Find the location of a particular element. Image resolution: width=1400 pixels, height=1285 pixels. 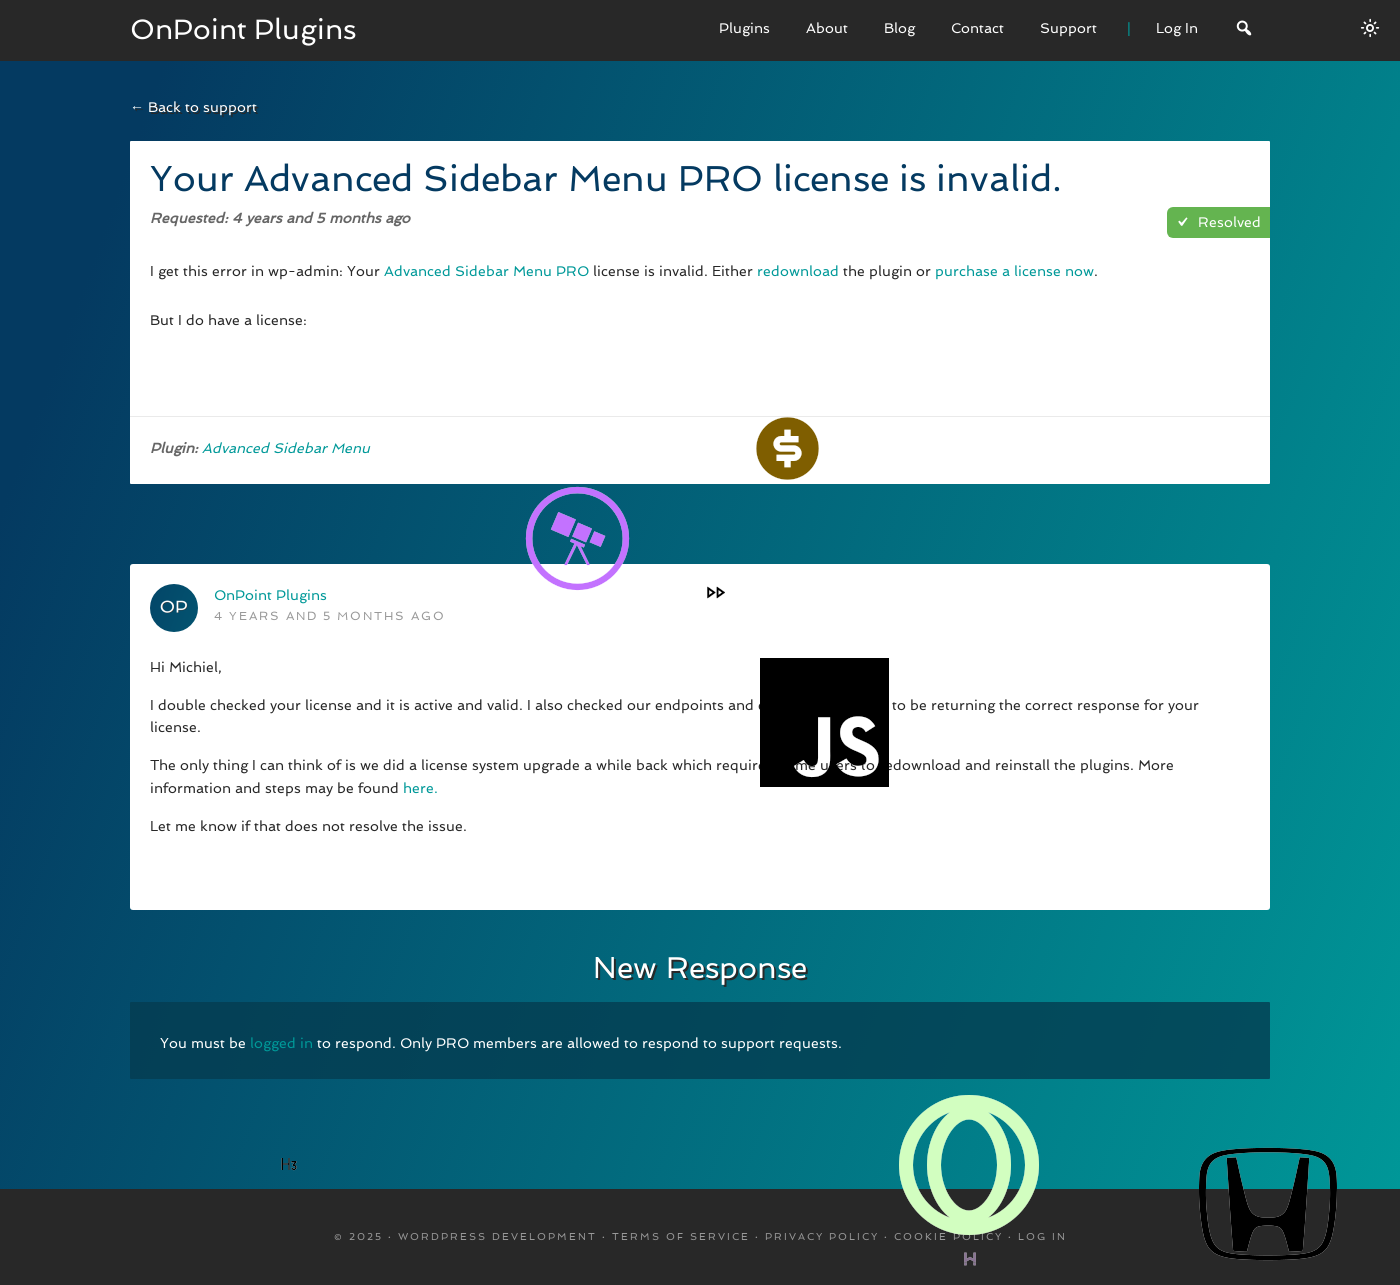

JavaScript programming language logo is located at coordinates (824, 722).